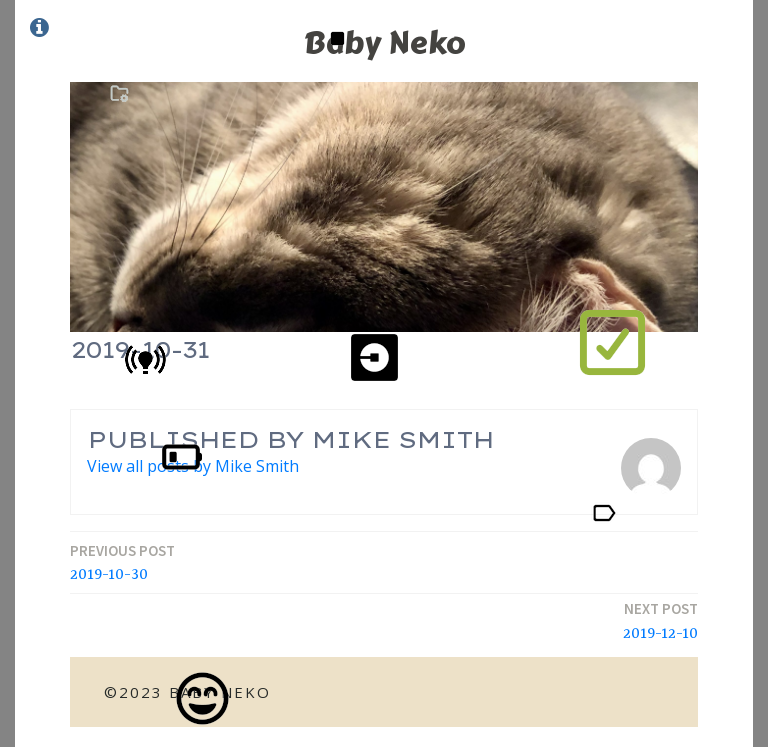 Image resolution: width=768 pixels, height=747 pixels. I want to click on access folder settings, so click(119, 93).